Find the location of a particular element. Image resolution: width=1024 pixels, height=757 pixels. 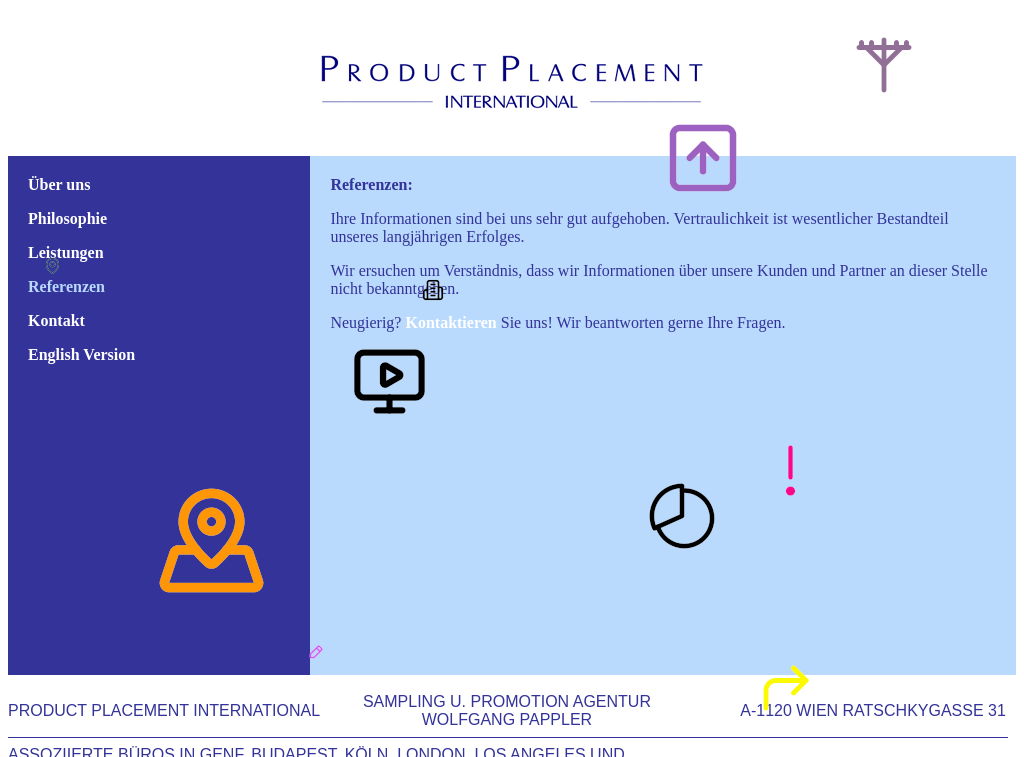

forward or share content is located at coordinates (786, 688).